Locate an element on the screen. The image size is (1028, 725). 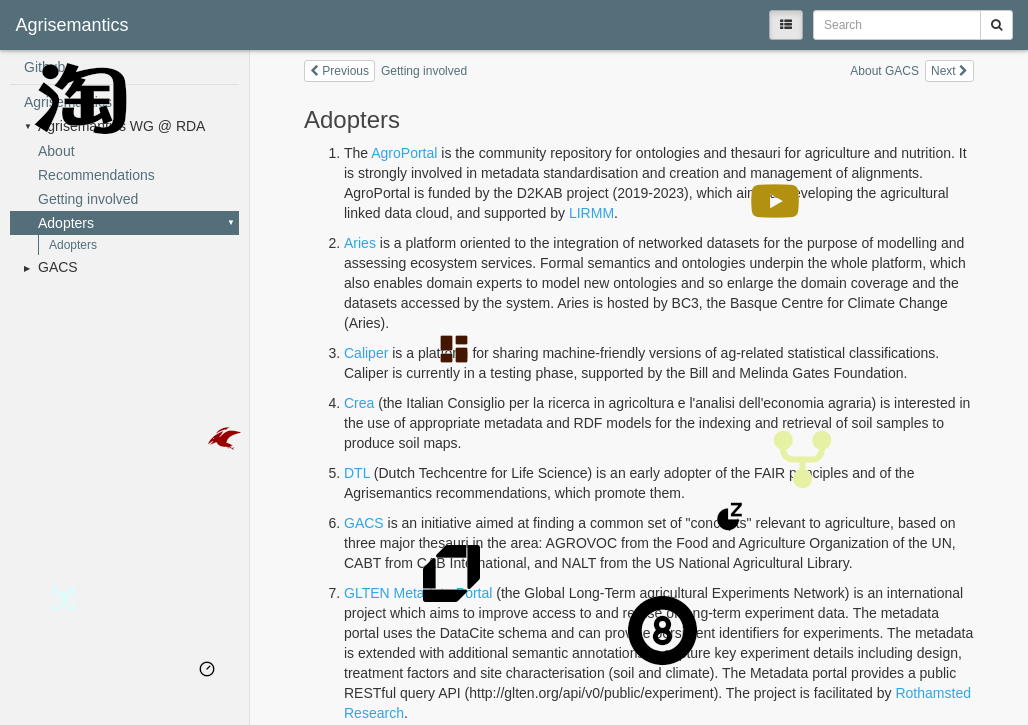
access billiards or pool game is located at coordinates (662, 630).